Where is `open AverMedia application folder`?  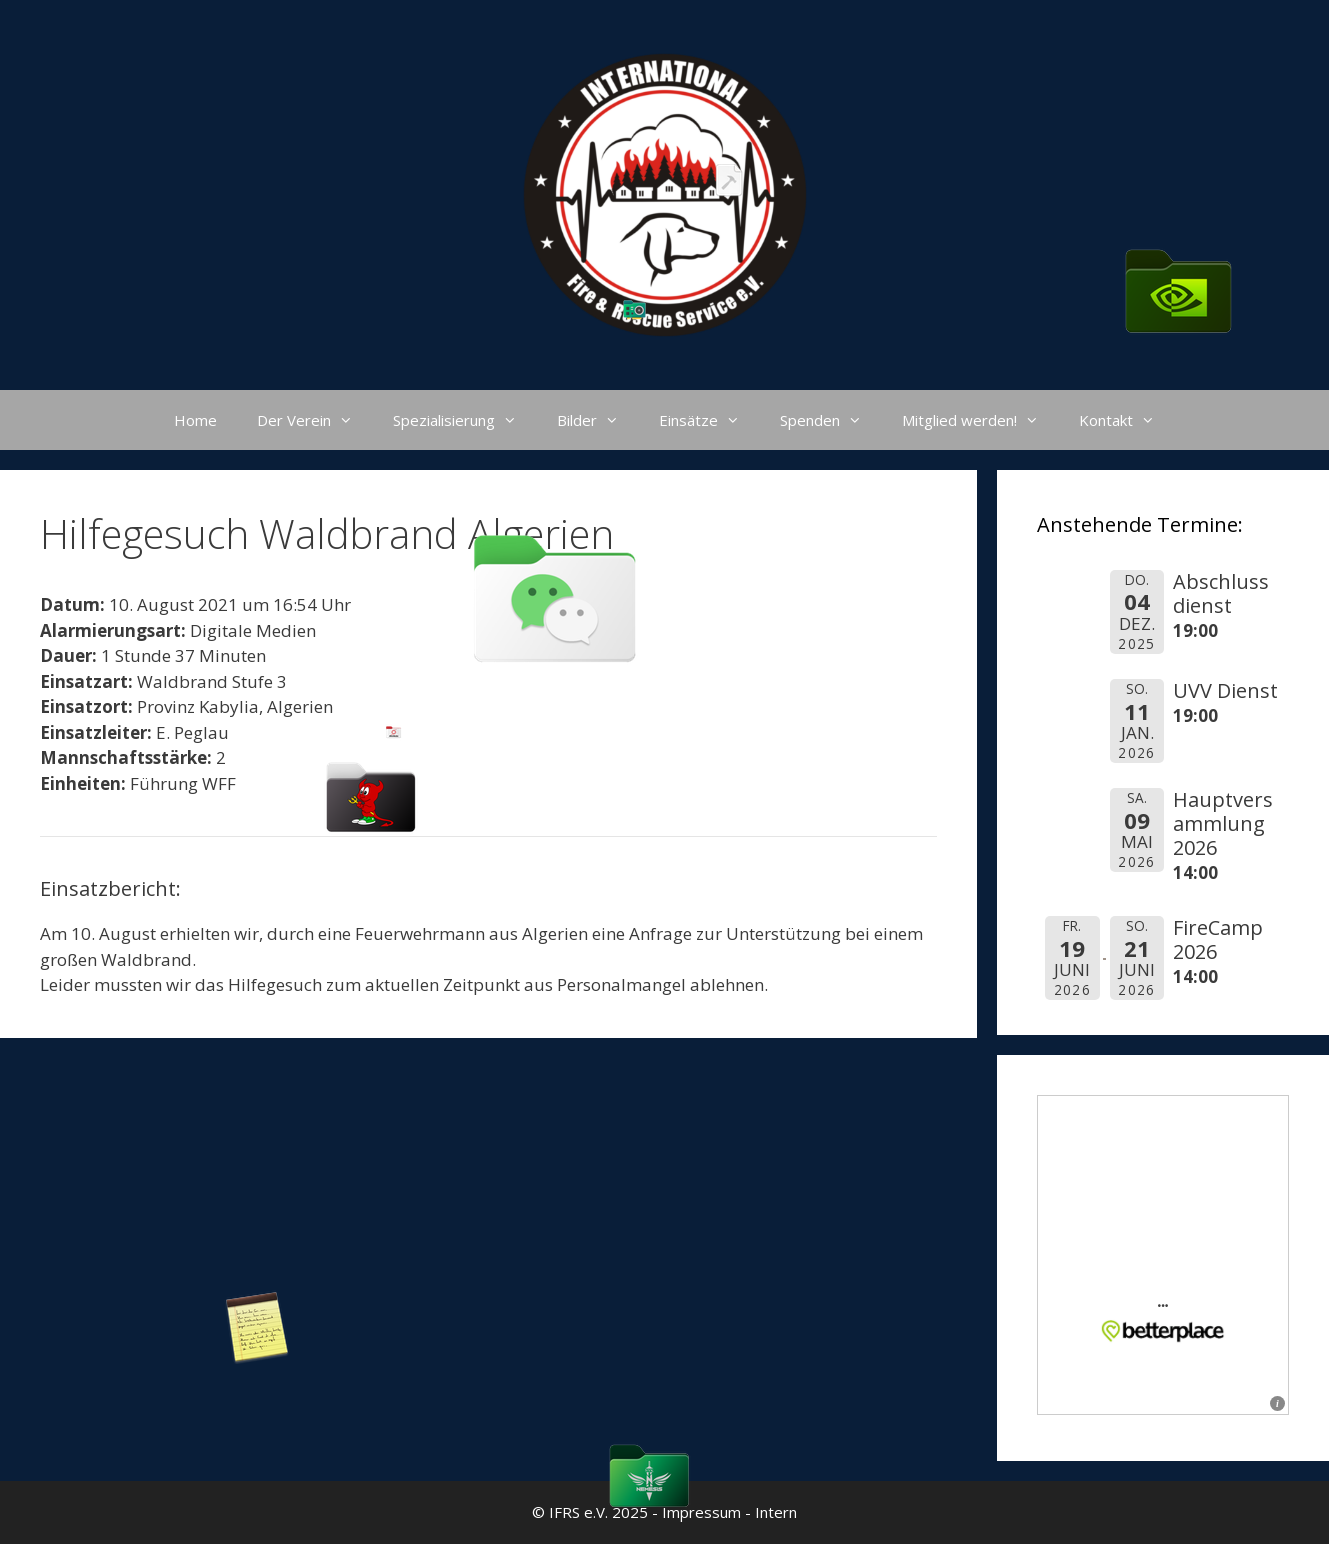 open AverMedia application folder is located at coordinates (393, 732).